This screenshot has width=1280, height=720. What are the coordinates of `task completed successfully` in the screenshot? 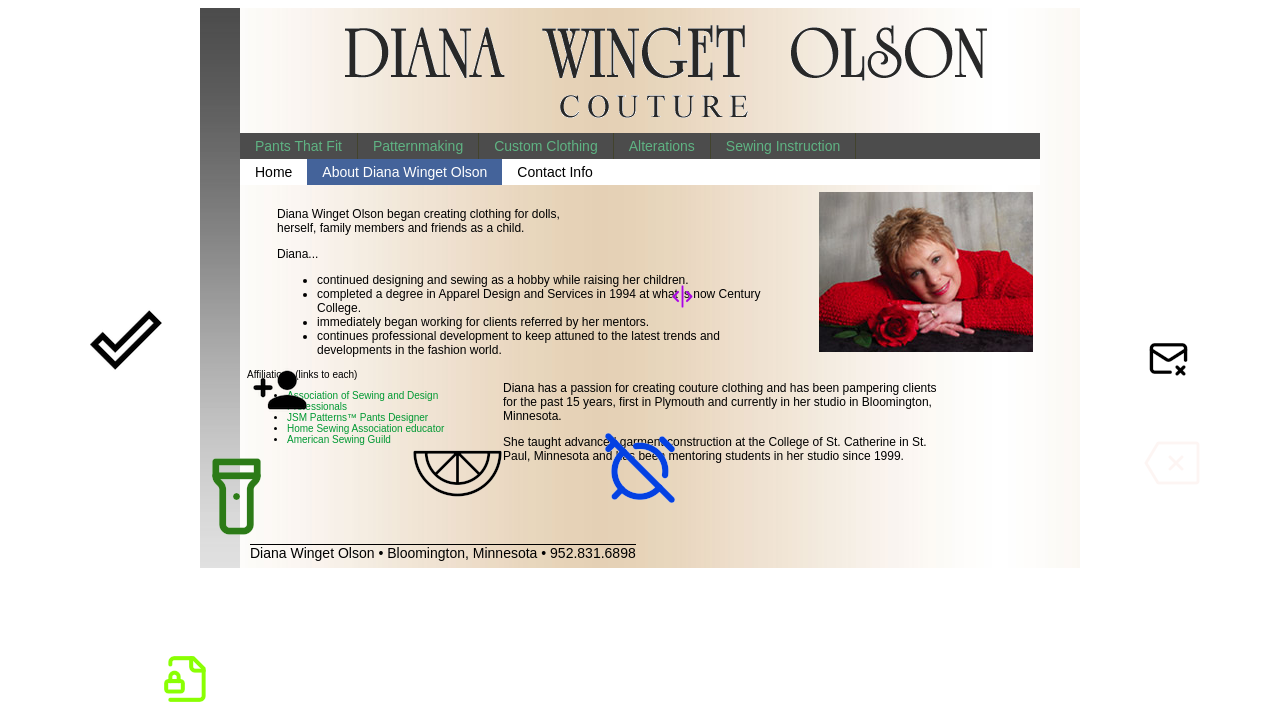 It's located at (126, 340).